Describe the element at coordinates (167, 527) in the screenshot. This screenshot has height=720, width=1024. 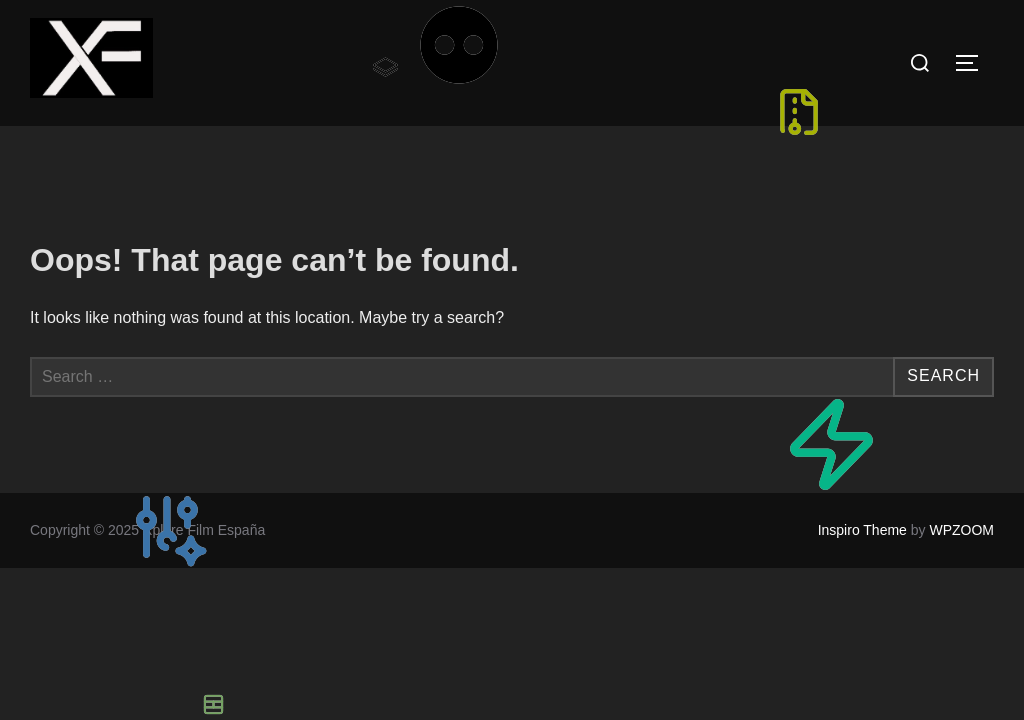
I see `access AI-powered or smart settings adjustments` at that location.